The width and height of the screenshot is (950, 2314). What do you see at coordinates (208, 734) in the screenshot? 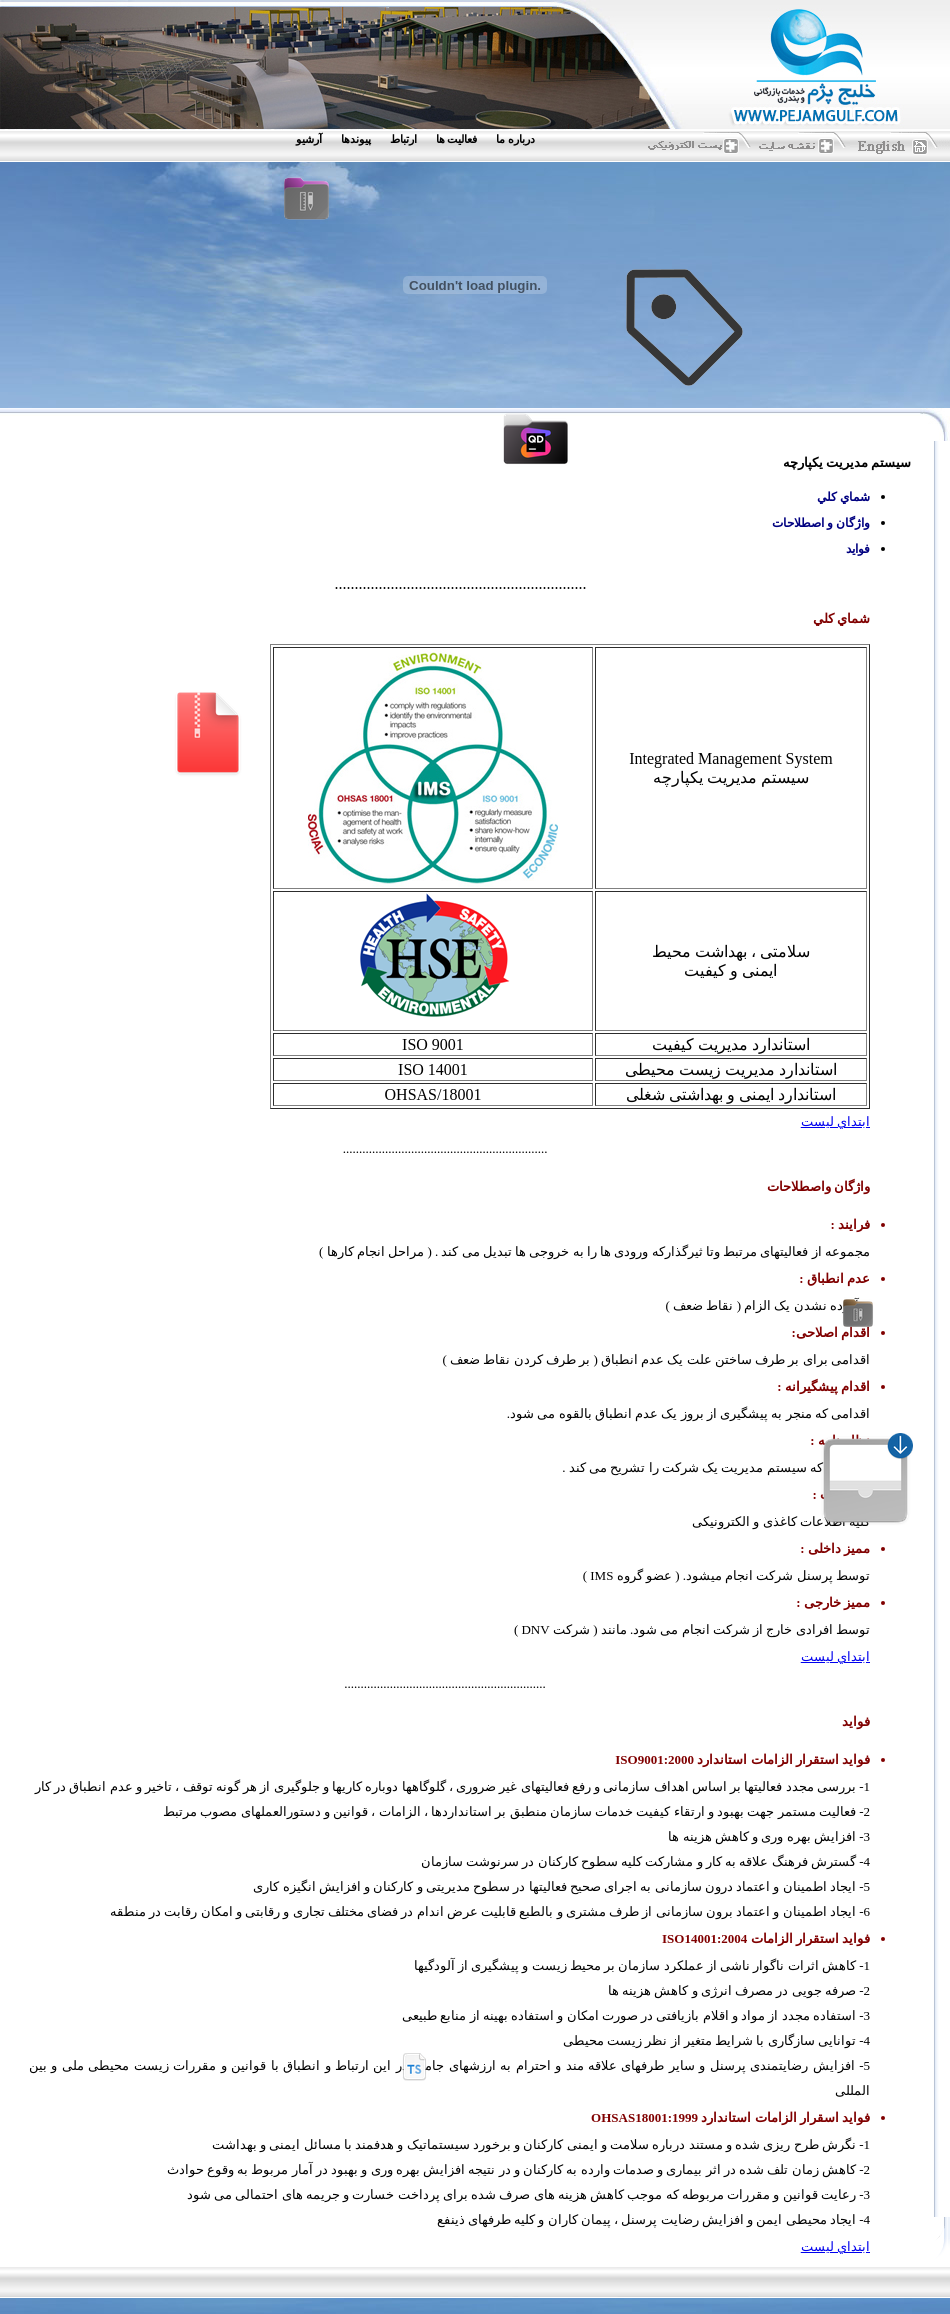
I see `an lzop compressed archive file` at bounding box center [208, 734].